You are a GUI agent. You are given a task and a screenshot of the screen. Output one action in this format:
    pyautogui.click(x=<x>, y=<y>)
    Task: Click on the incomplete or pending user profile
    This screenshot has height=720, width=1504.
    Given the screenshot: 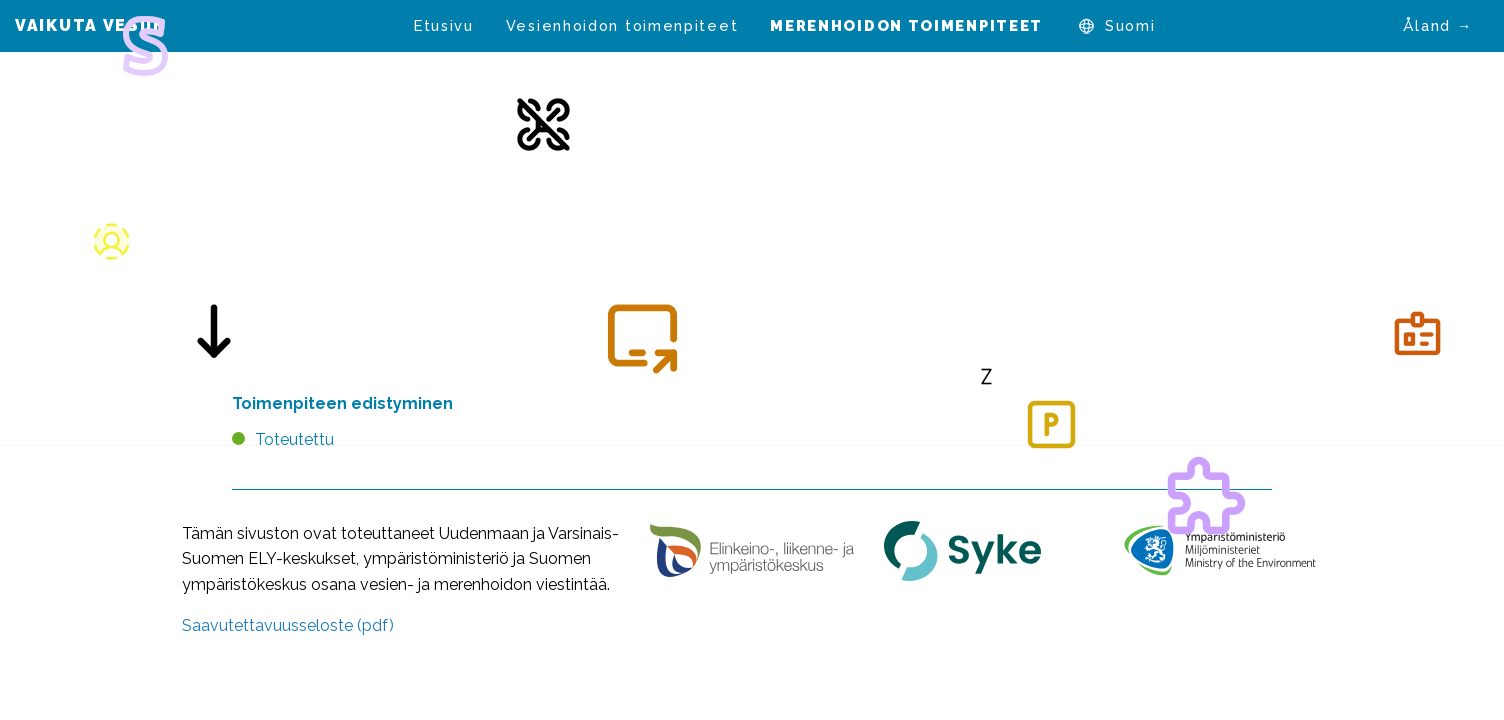 What is the action you would take?
    pyautogui.click(x=111, y=241)
    